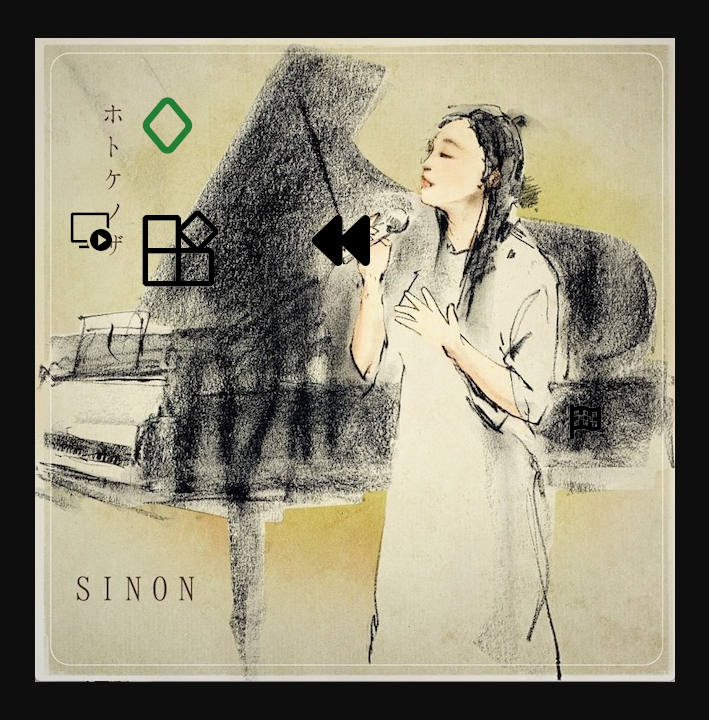  Describe the element at coordinates (90, 229) in the screenshot. I see `indicates a virtual machine is currently running` at that location.